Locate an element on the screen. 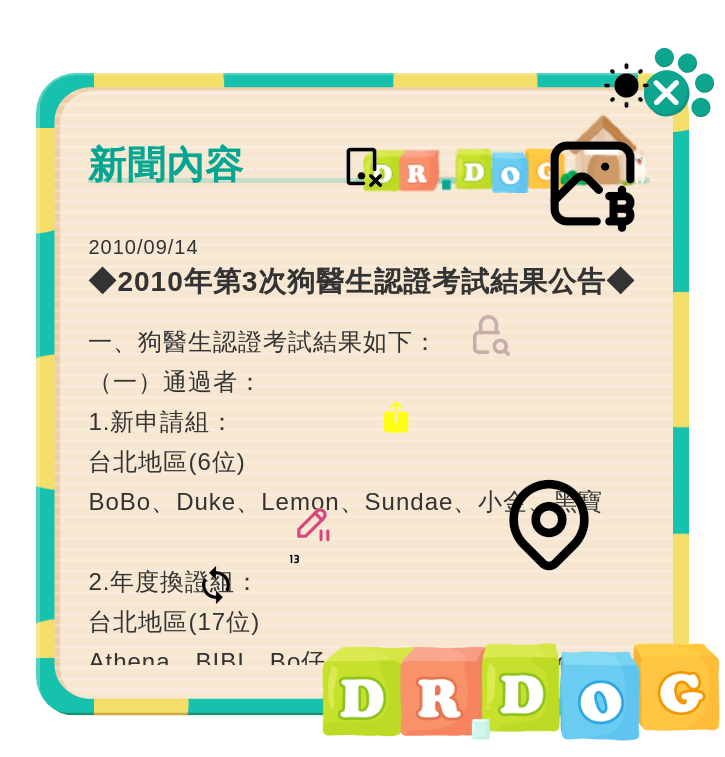  pause editing mode is located at coordinates (312, 522).